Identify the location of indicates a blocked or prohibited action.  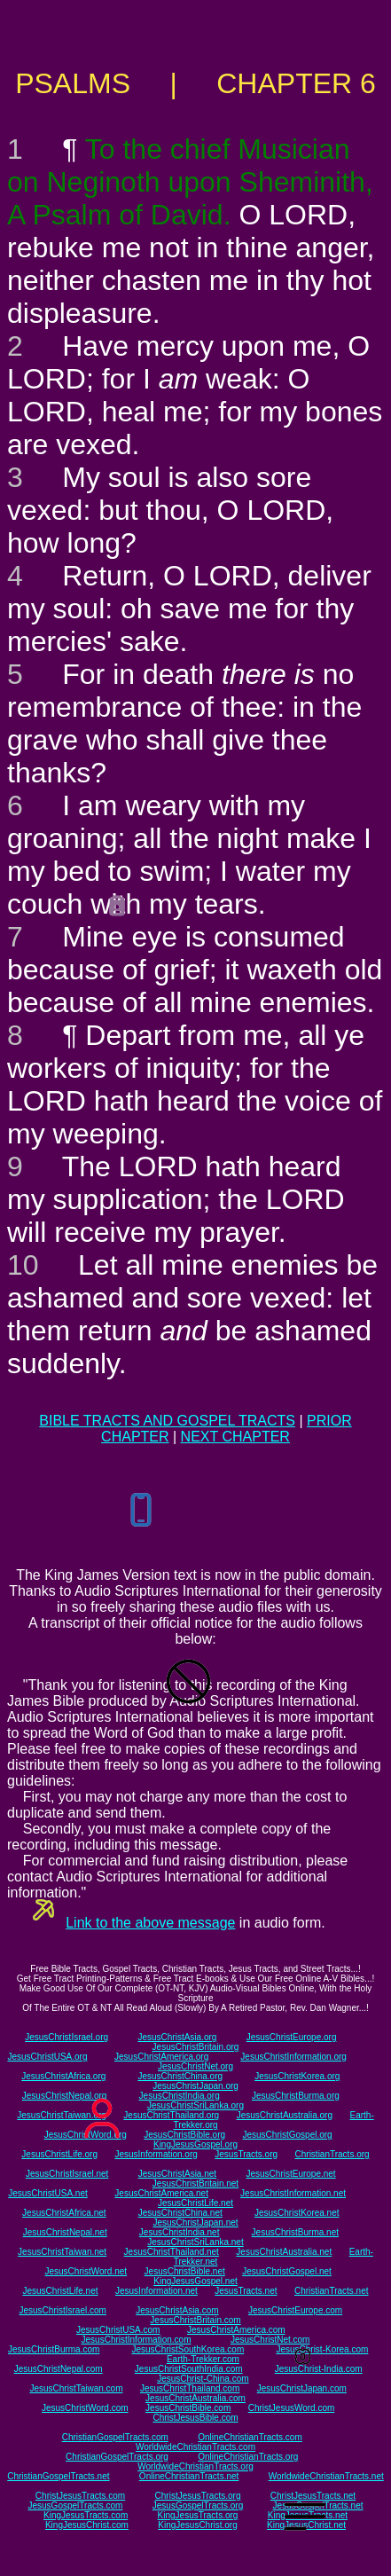
(188, 1681).